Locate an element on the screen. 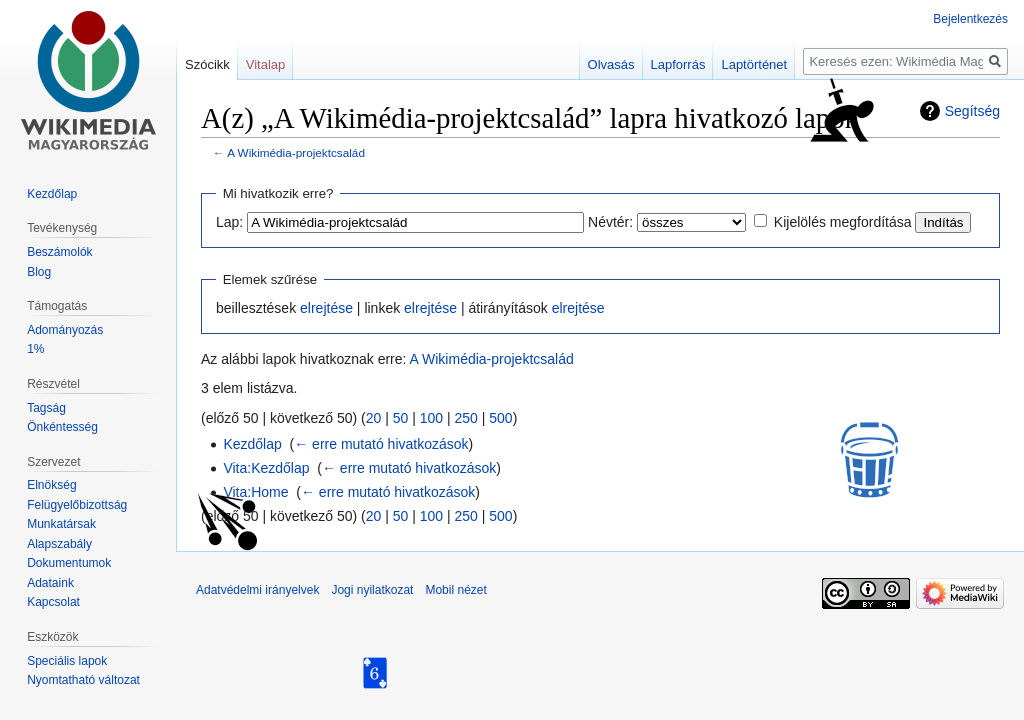 The width and height of the screenshot is (1024, 720). six of spades playing card is located at coordinates (375, 673).